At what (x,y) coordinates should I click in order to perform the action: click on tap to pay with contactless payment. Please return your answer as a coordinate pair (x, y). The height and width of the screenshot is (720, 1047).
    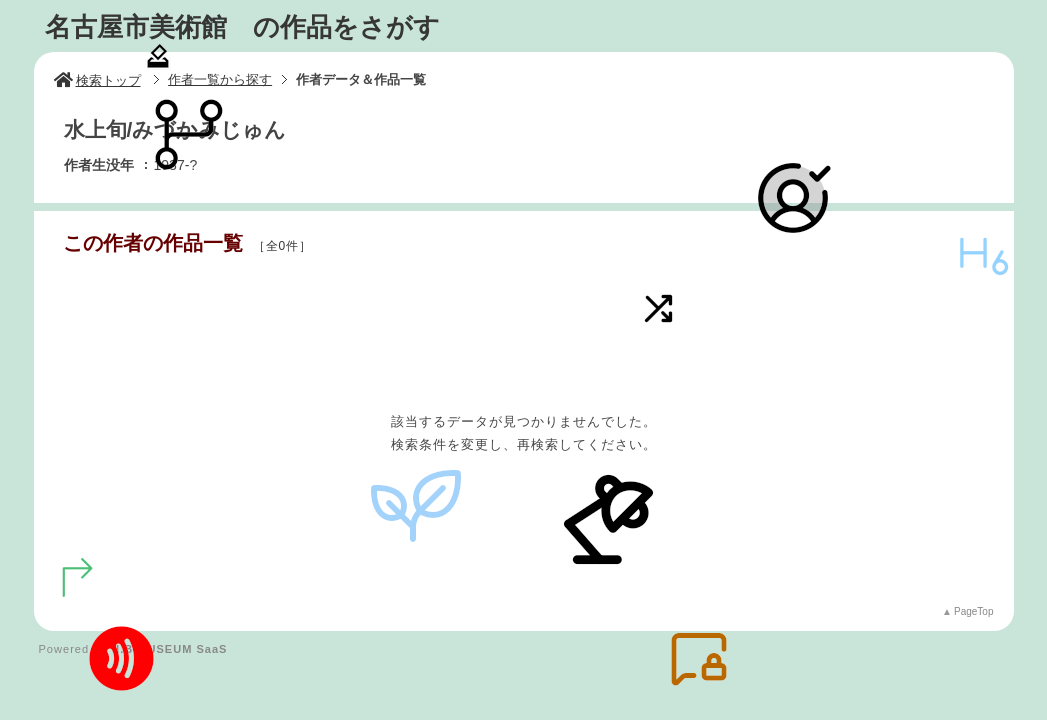
    Looking at the image, I should click on (121, 658).